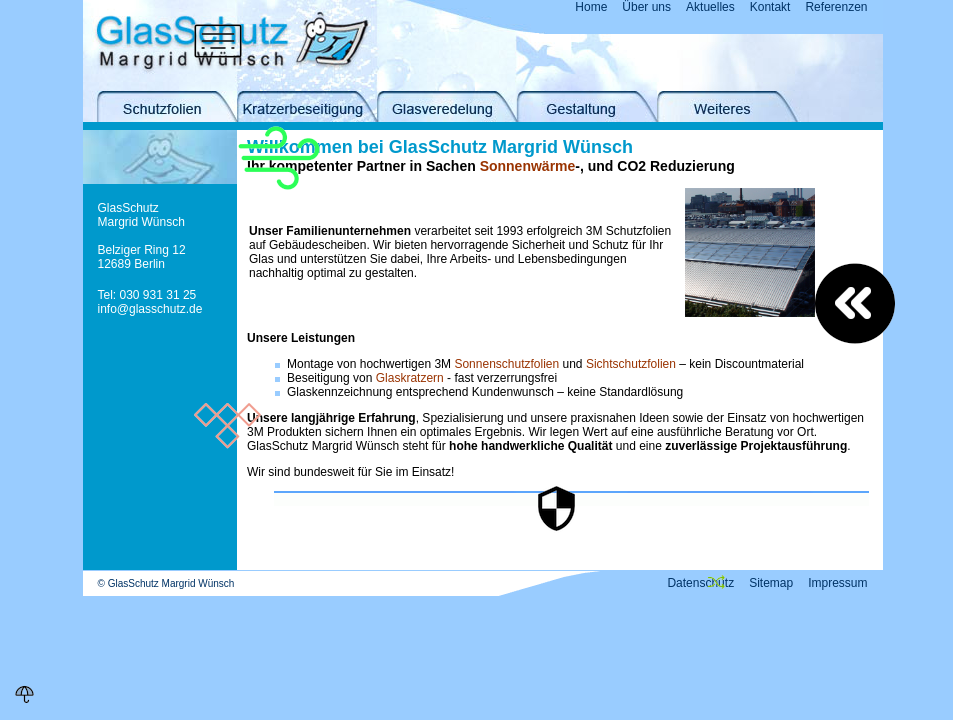  What do you see at coordinates (556, 508) in the screenshot?
I see `access security settings` at bounding box center [556, 508].